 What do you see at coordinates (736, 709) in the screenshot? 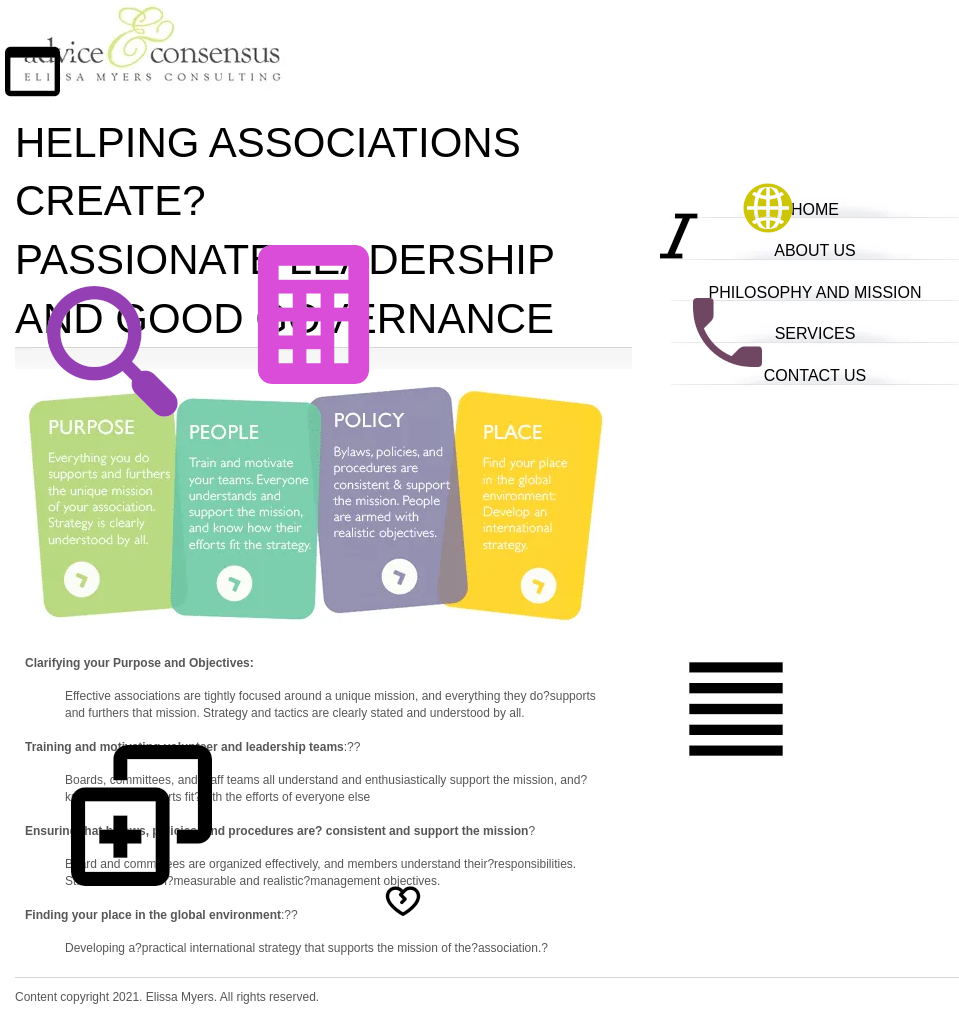
I see `justify text alignment` at bounding box center [736, 709].